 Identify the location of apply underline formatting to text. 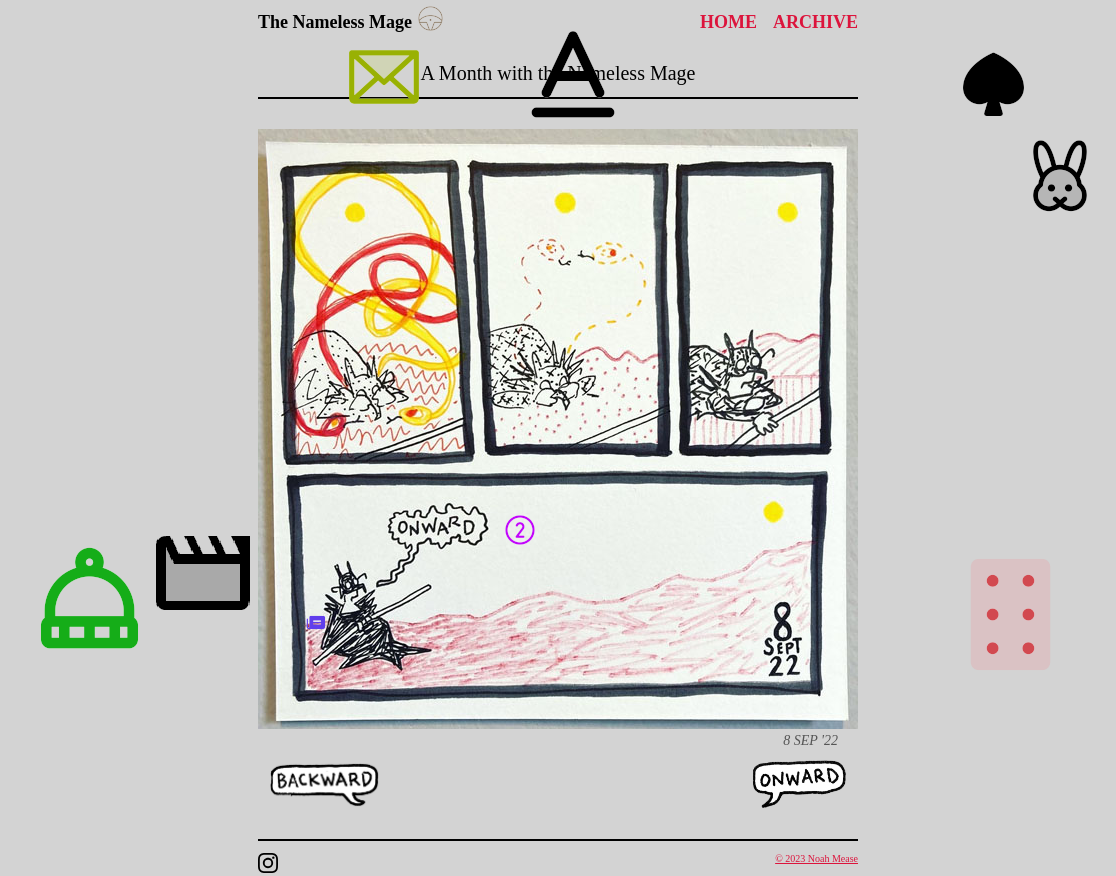
(573, 76).